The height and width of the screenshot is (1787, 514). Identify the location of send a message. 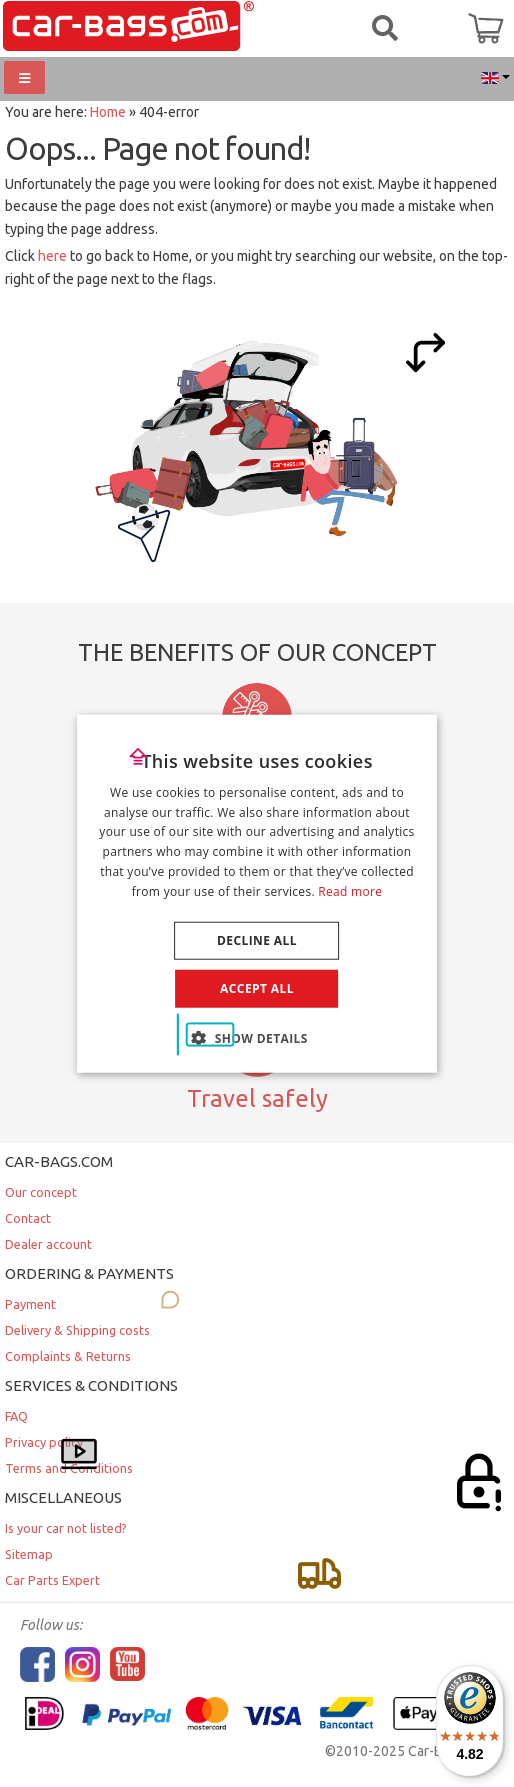
(146, 534).